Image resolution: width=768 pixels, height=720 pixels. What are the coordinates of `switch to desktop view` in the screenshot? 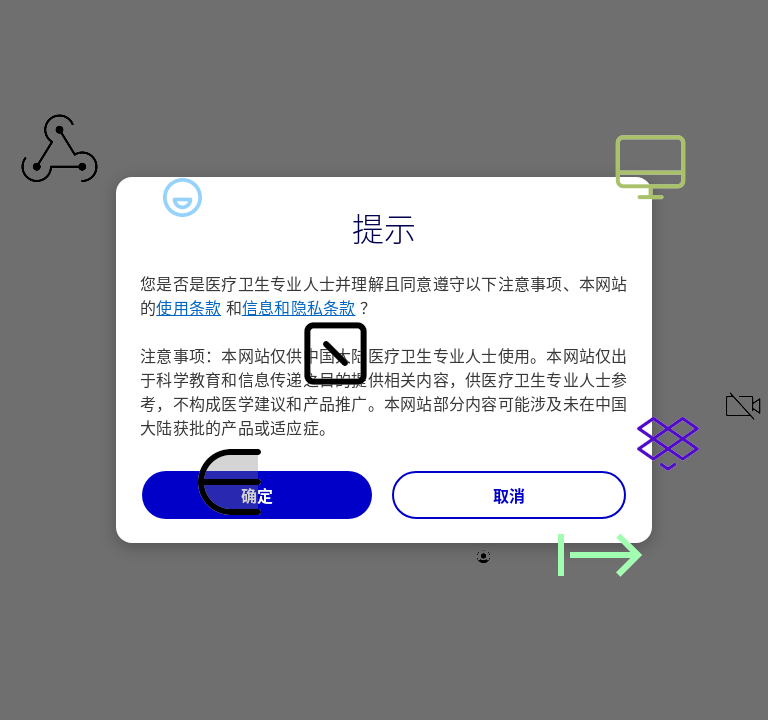 It's located at (650, 164).